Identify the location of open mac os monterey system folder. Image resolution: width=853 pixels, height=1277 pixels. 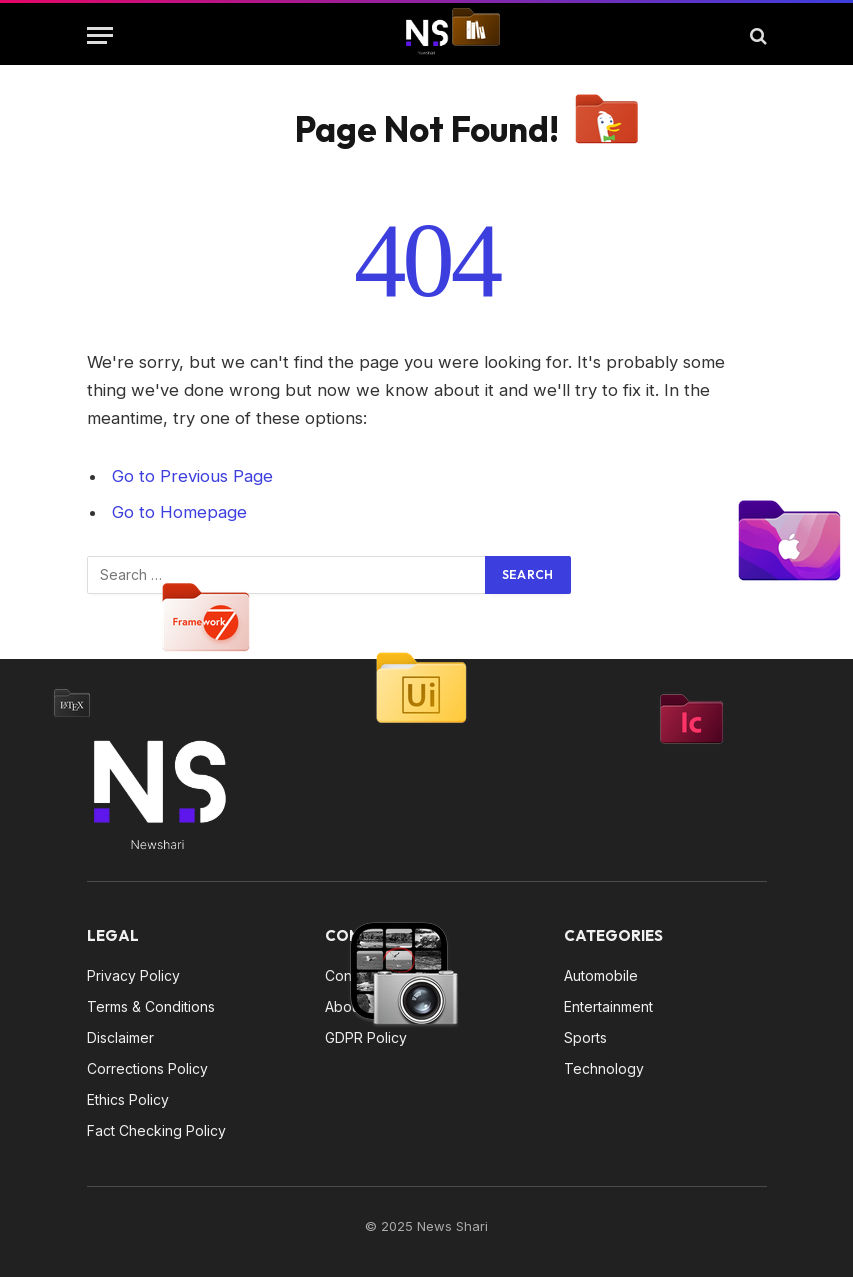
(789, 543).